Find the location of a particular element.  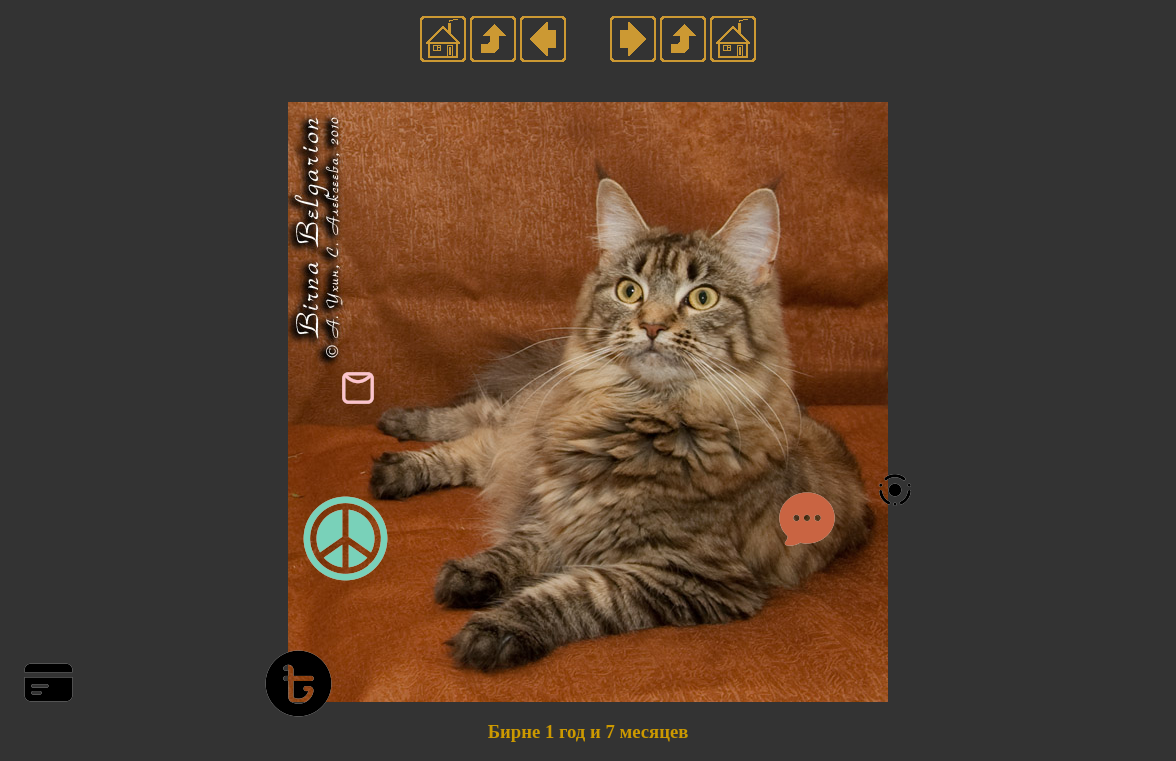

access payment methods is located at coordinates (48, 682).